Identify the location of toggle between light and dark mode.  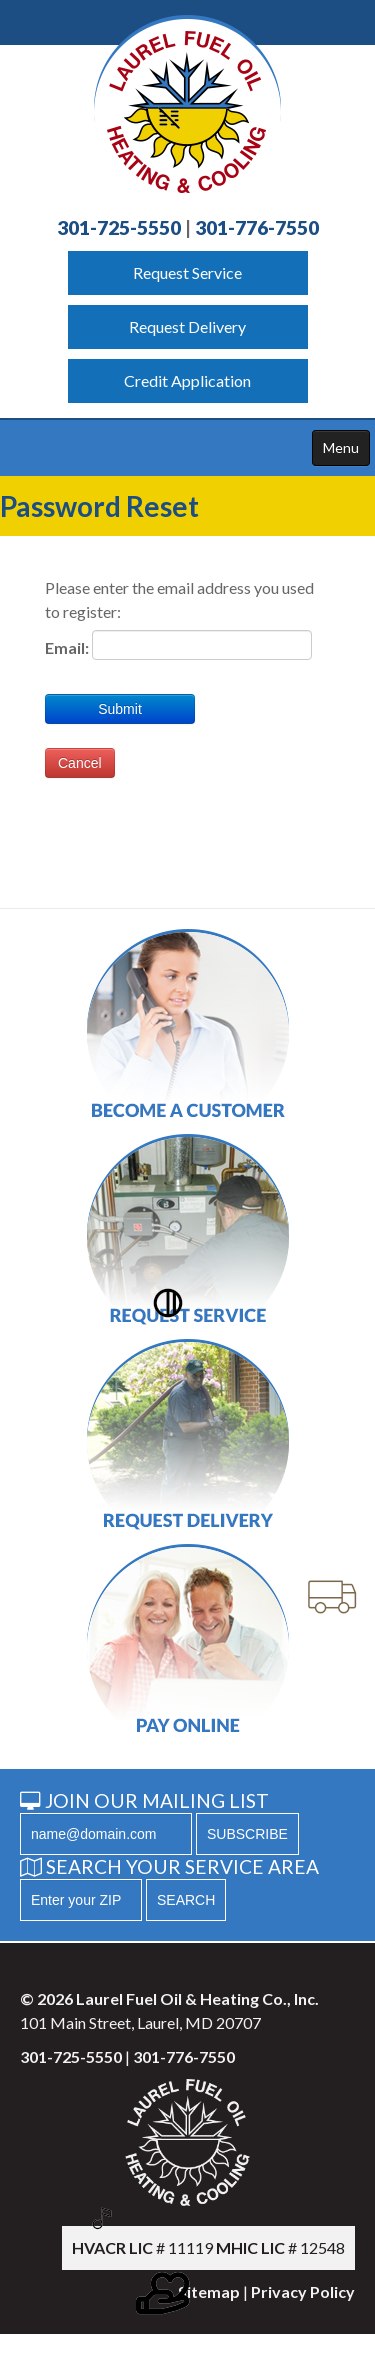
(168, 1303).